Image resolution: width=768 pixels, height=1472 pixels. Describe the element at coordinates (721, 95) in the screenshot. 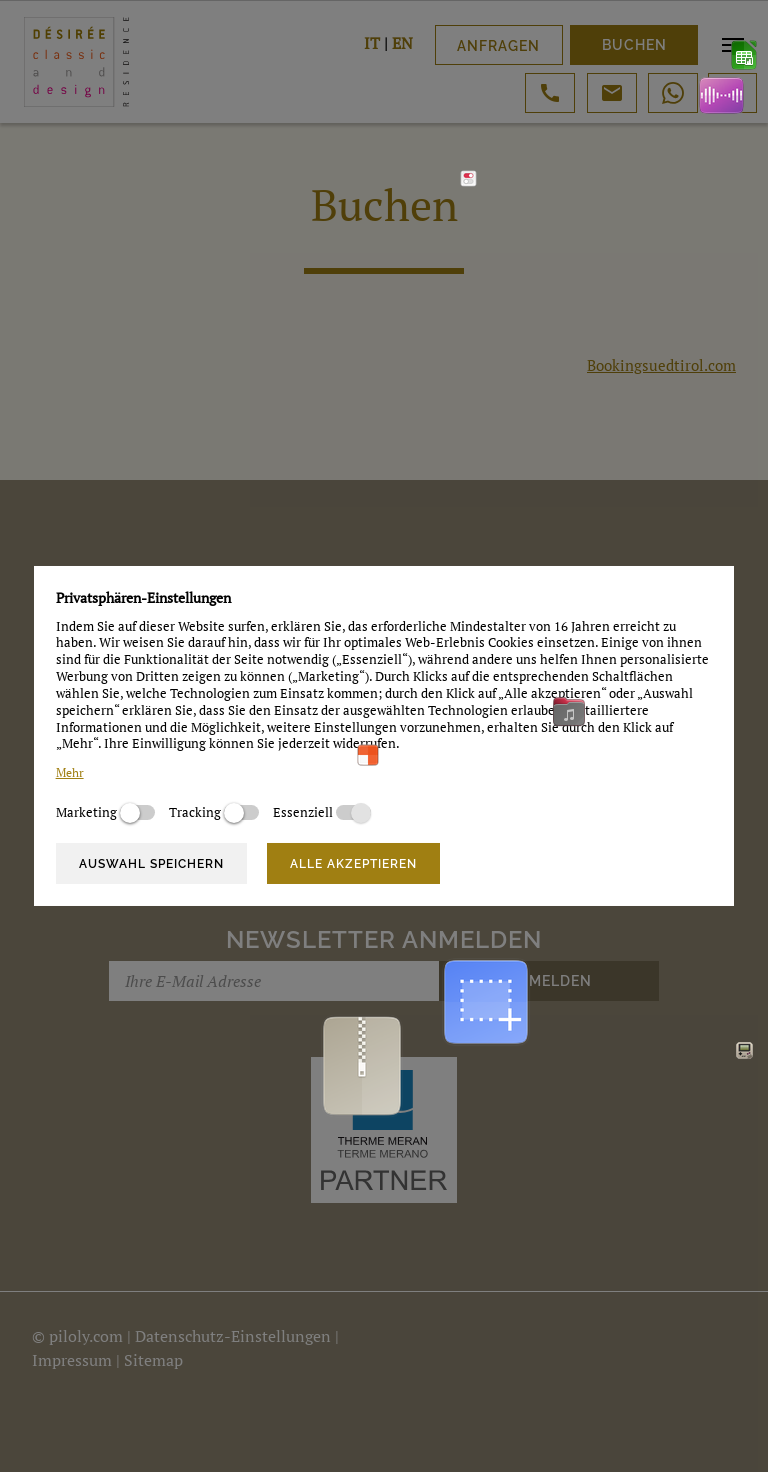

I see `open the audio recorder app` at that location.